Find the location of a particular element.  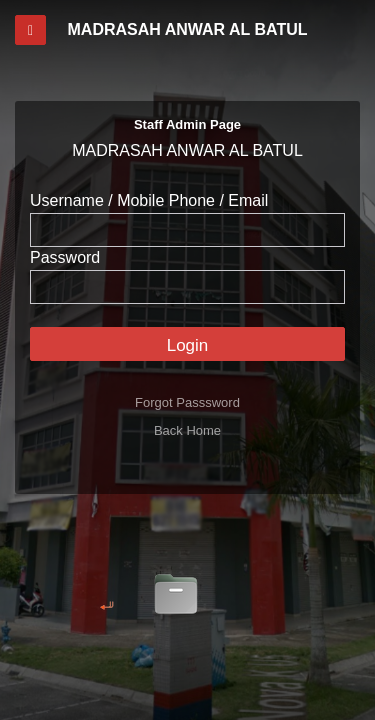

reply to all recipients of an email is located at coordinates (106, 605).